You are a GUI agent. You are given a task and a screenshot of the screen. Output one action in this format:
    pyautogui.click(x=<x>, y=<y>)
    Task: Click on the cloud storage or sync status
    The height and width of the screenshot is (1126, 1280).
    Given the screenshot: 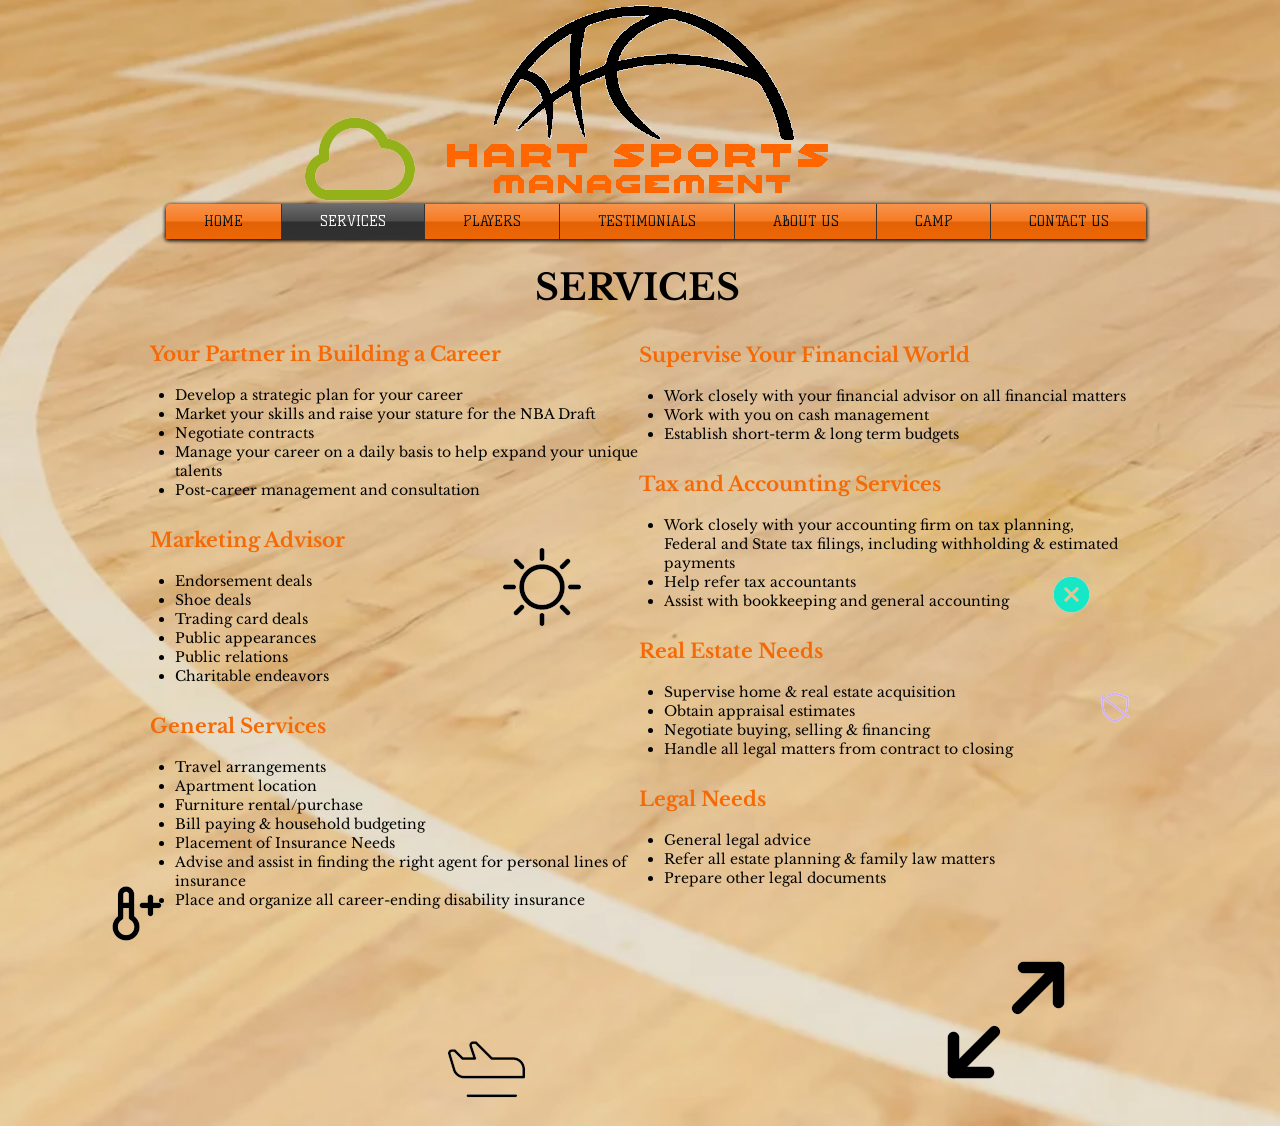 What is the action you would take?
    pyautogui.click(x=360, y=159)
    